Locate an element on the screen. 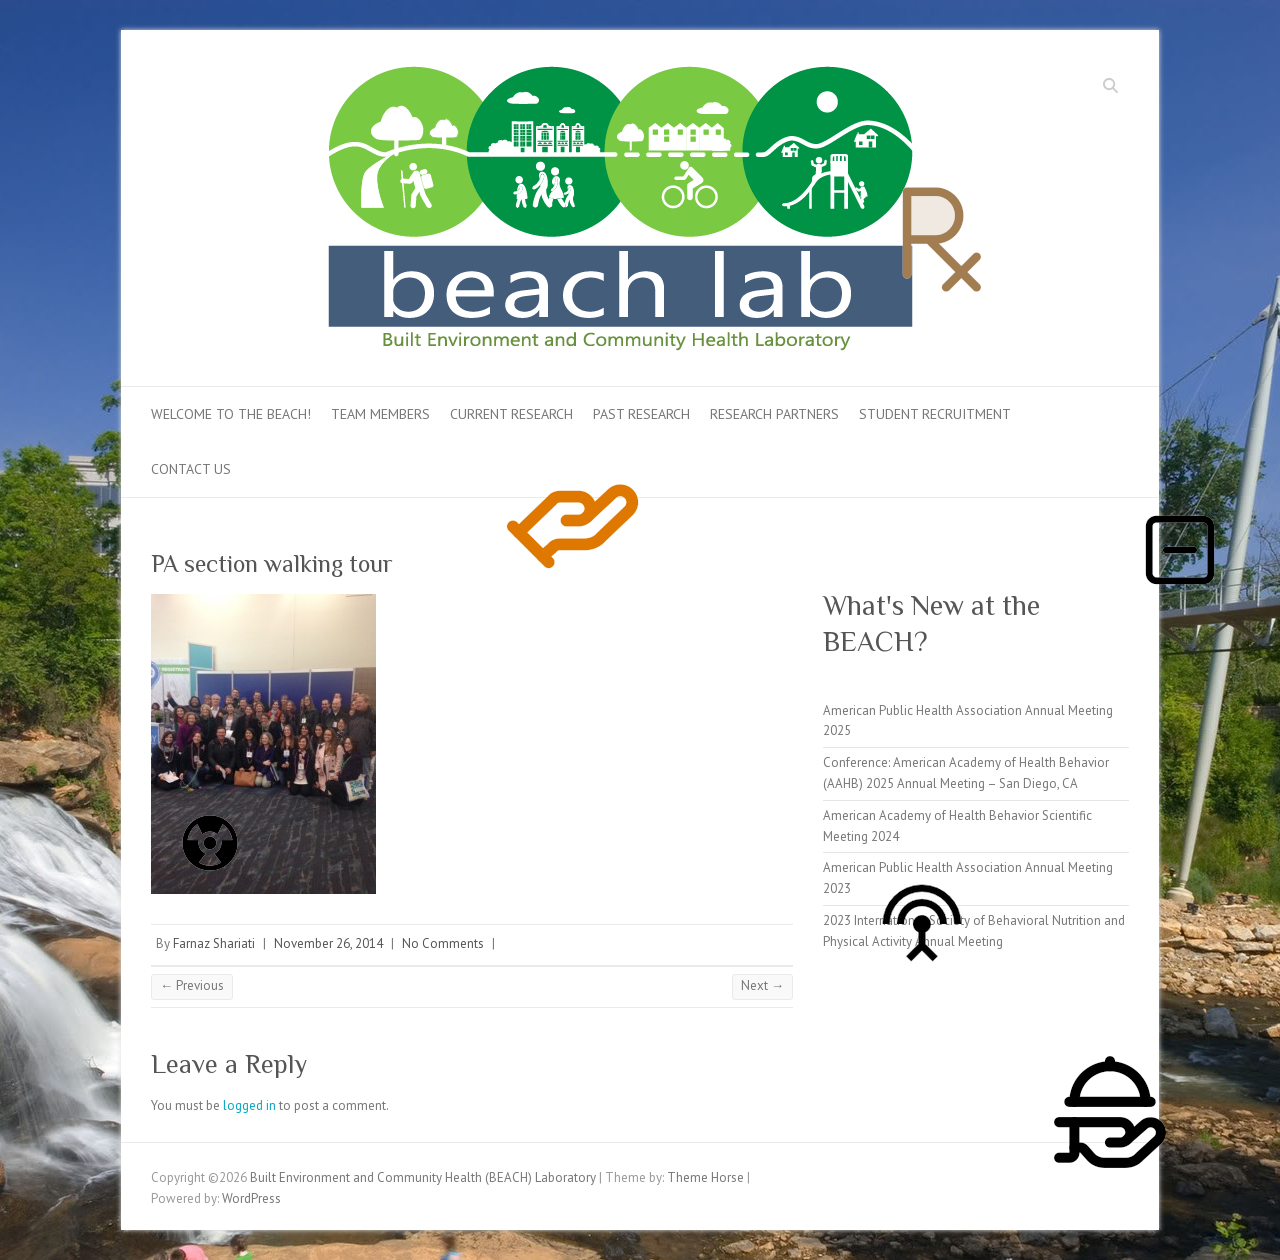 The height and width of the screenshot is (1260, 1280). remove an item from a list or selection is located at coordinates (1180, 550).